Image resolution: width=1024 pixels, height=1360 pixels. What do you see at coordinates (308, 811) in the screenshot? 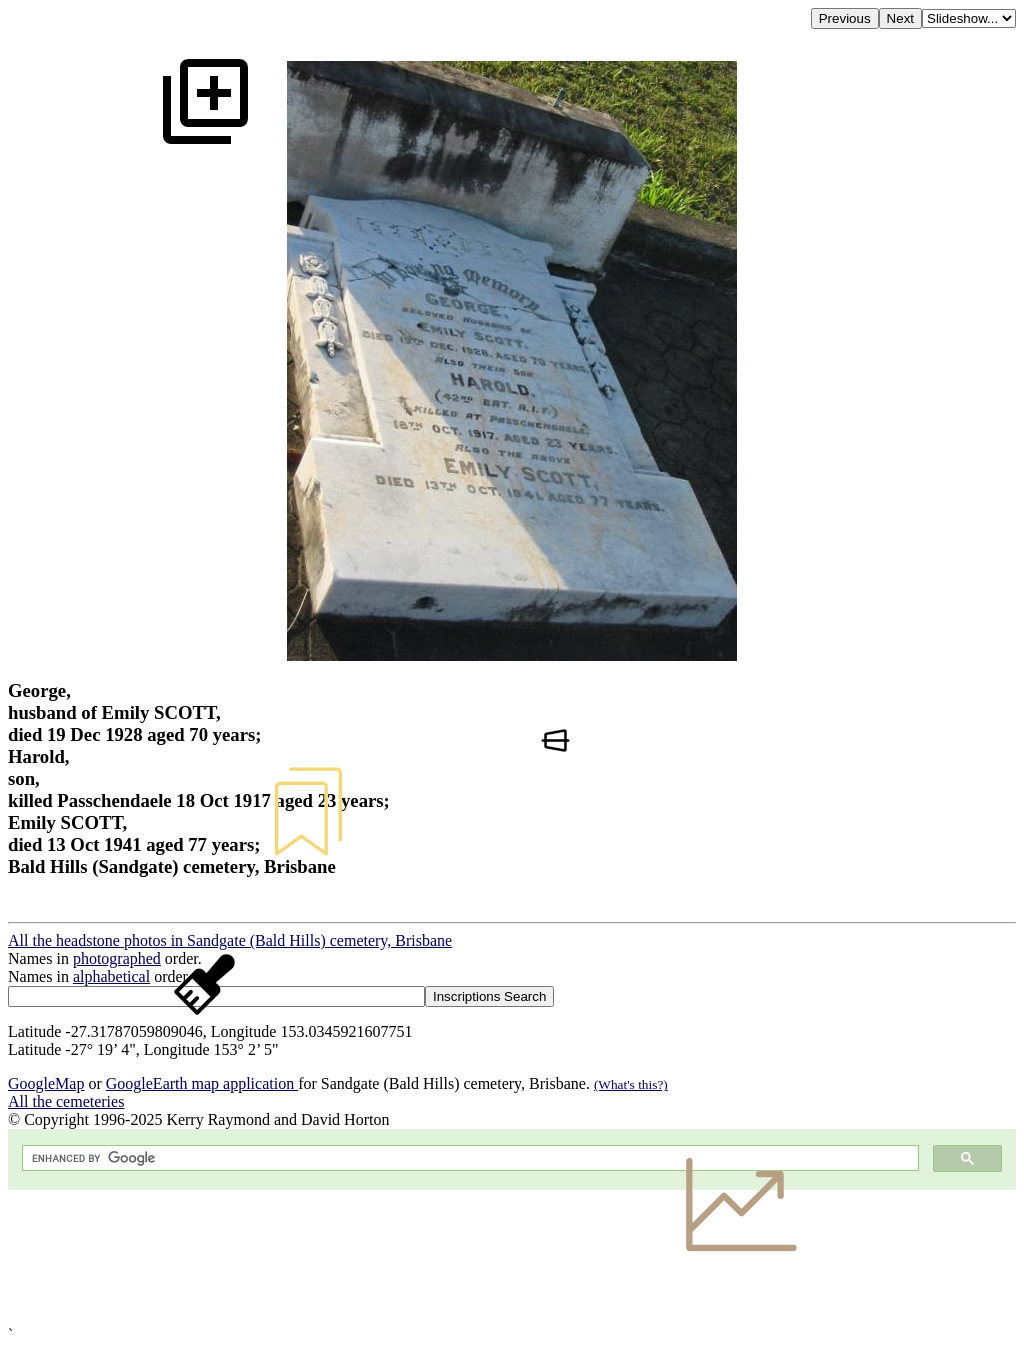
I see `view saved bookmarks` at bounding box center [308, 811].